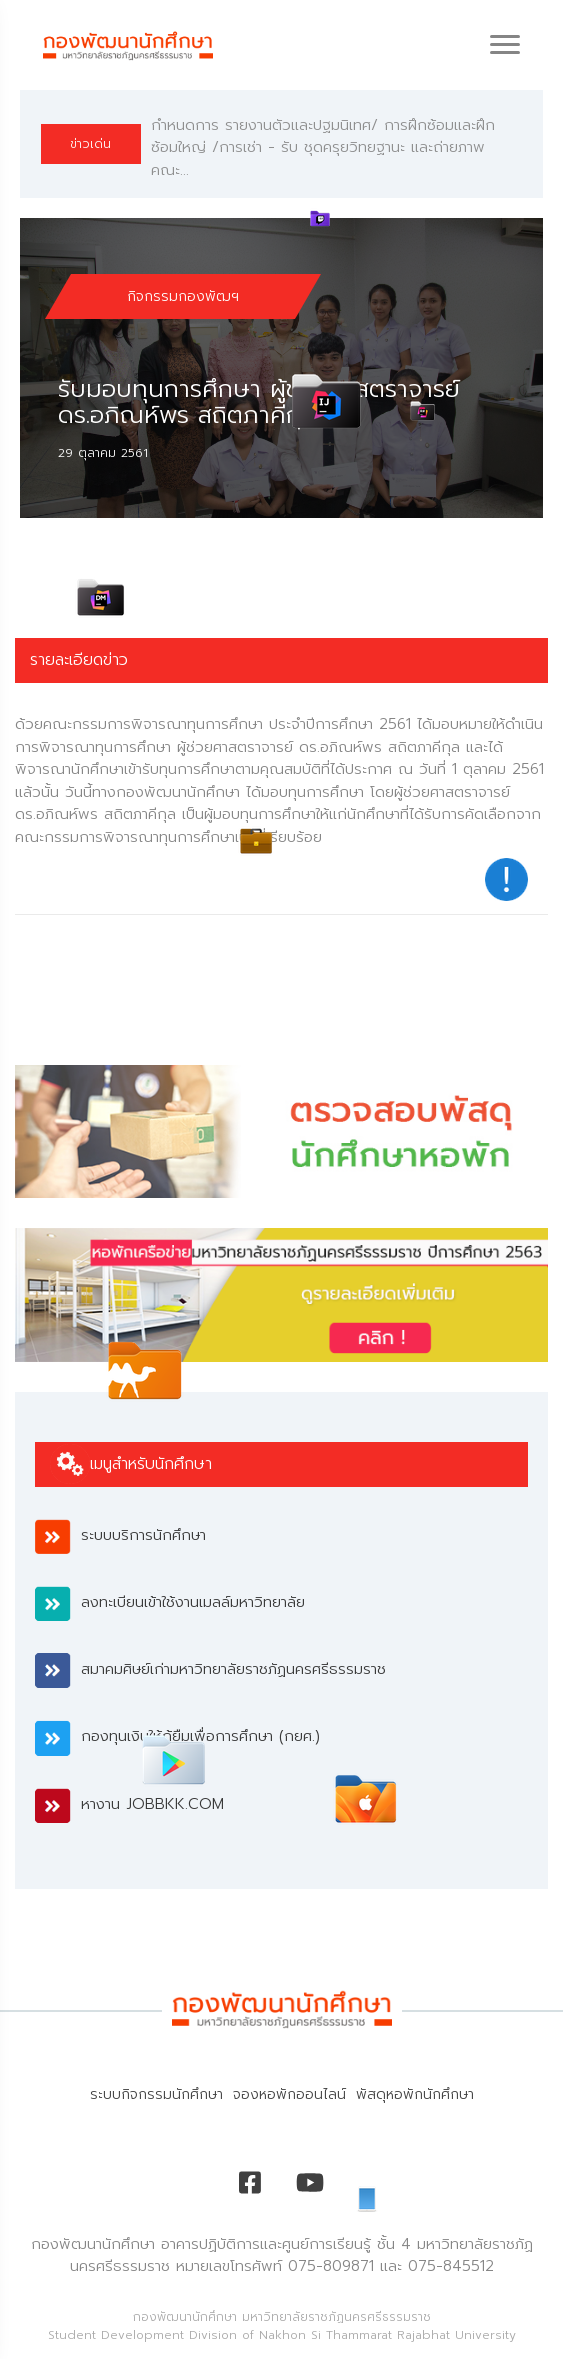  Describe the element at coordinates (320, 219) in the screenshot. I see `open folder containing Twitch-related files` at that location.